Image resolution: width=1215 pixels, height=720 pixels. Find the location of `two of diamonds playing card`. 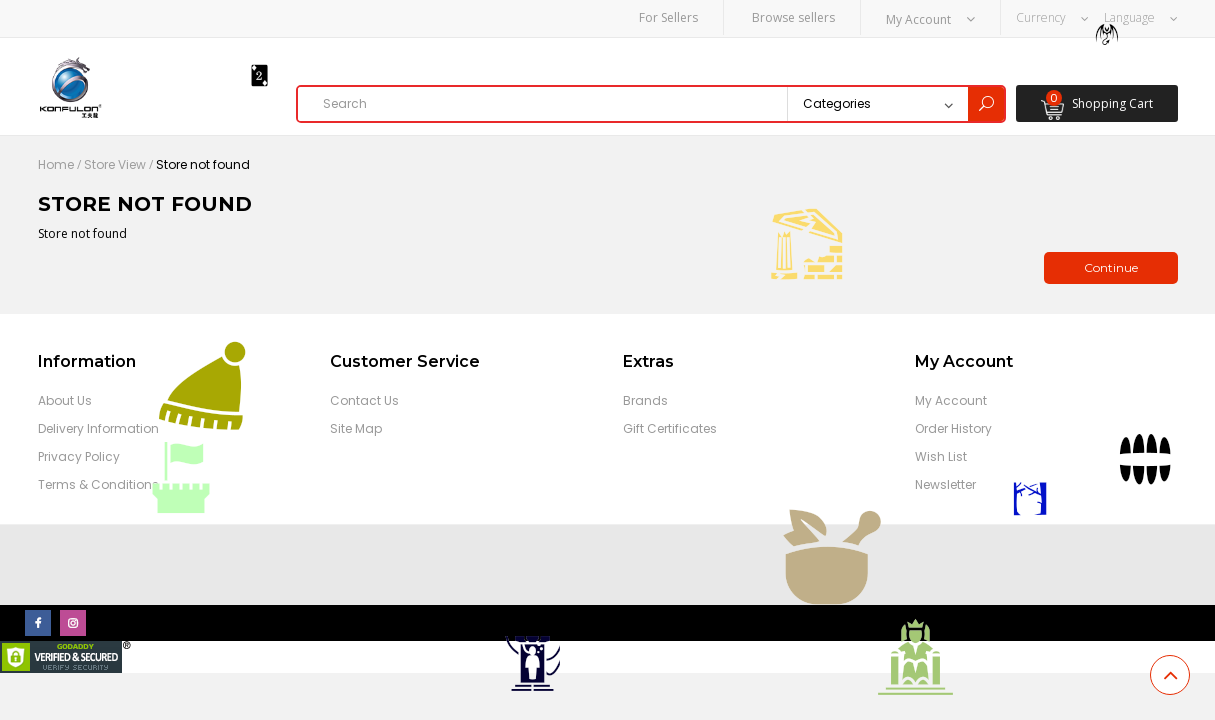

two of diamonds playing card is located at coordinates (259, 75).